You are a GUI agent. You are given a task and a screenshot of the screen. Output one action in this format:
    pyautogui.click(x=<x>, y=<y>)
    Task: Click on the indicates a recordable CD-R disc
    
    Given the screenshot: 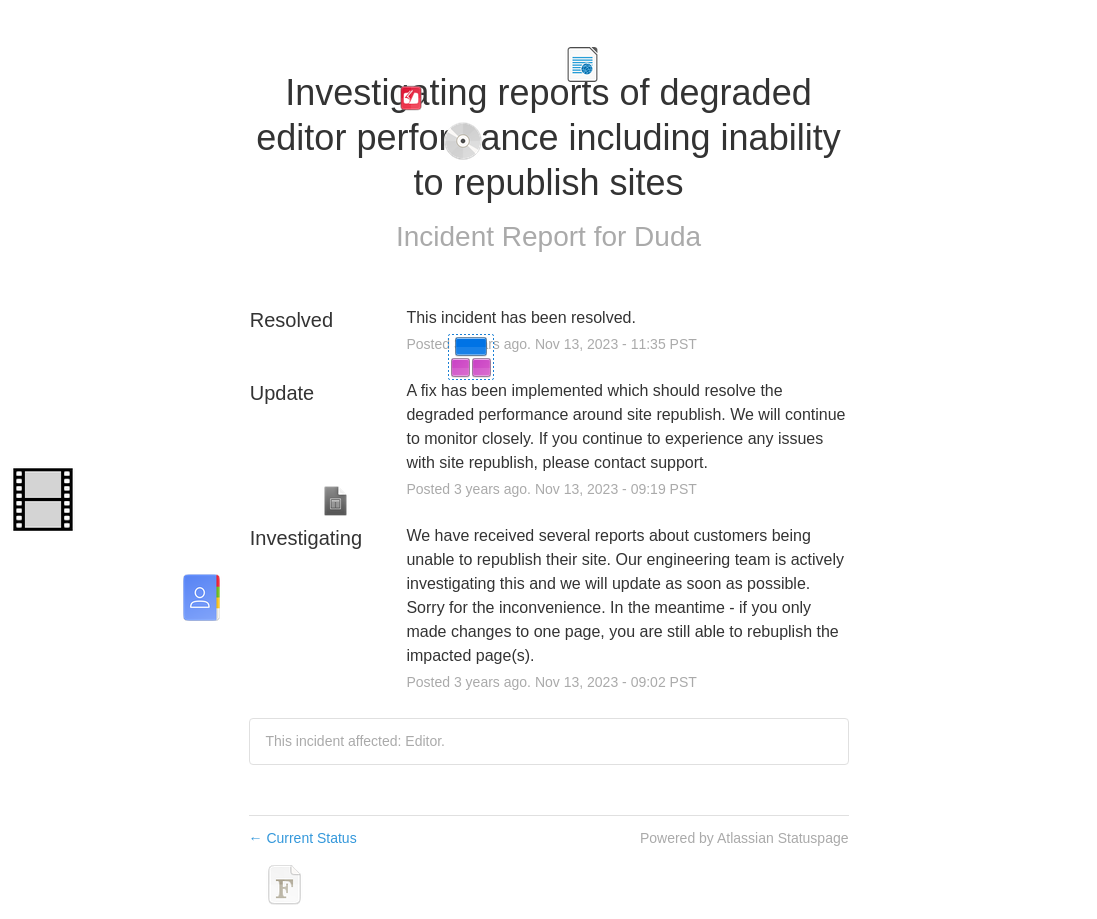 What is the action you would take?
    pyautogui.click(x=463, y=141)
    